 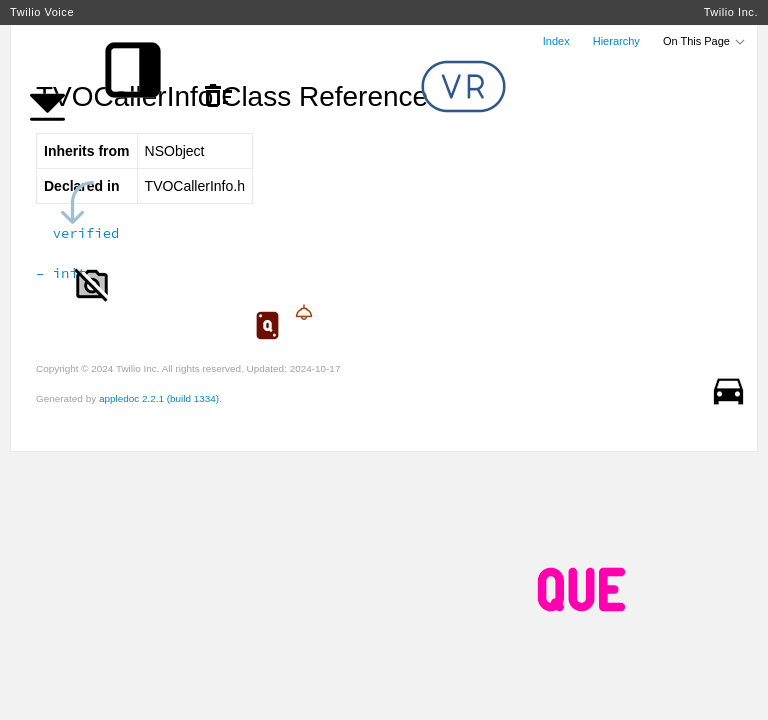 I want to click on photography not allowed in this area, so click(x=92, y=284).